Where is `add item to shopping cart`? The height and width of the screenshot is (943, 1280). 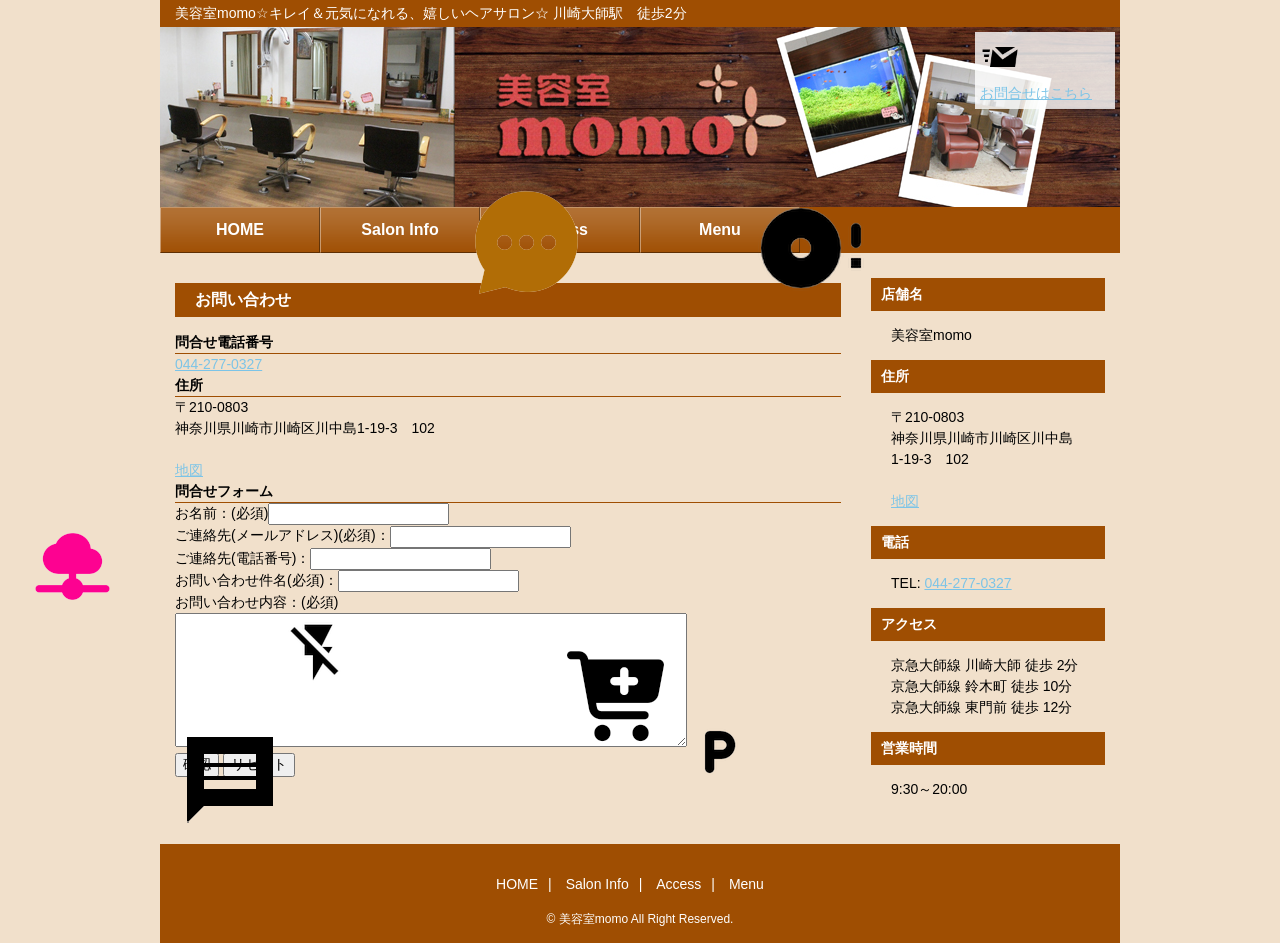
add item to shopping cart is located at coordinates (621, 697).